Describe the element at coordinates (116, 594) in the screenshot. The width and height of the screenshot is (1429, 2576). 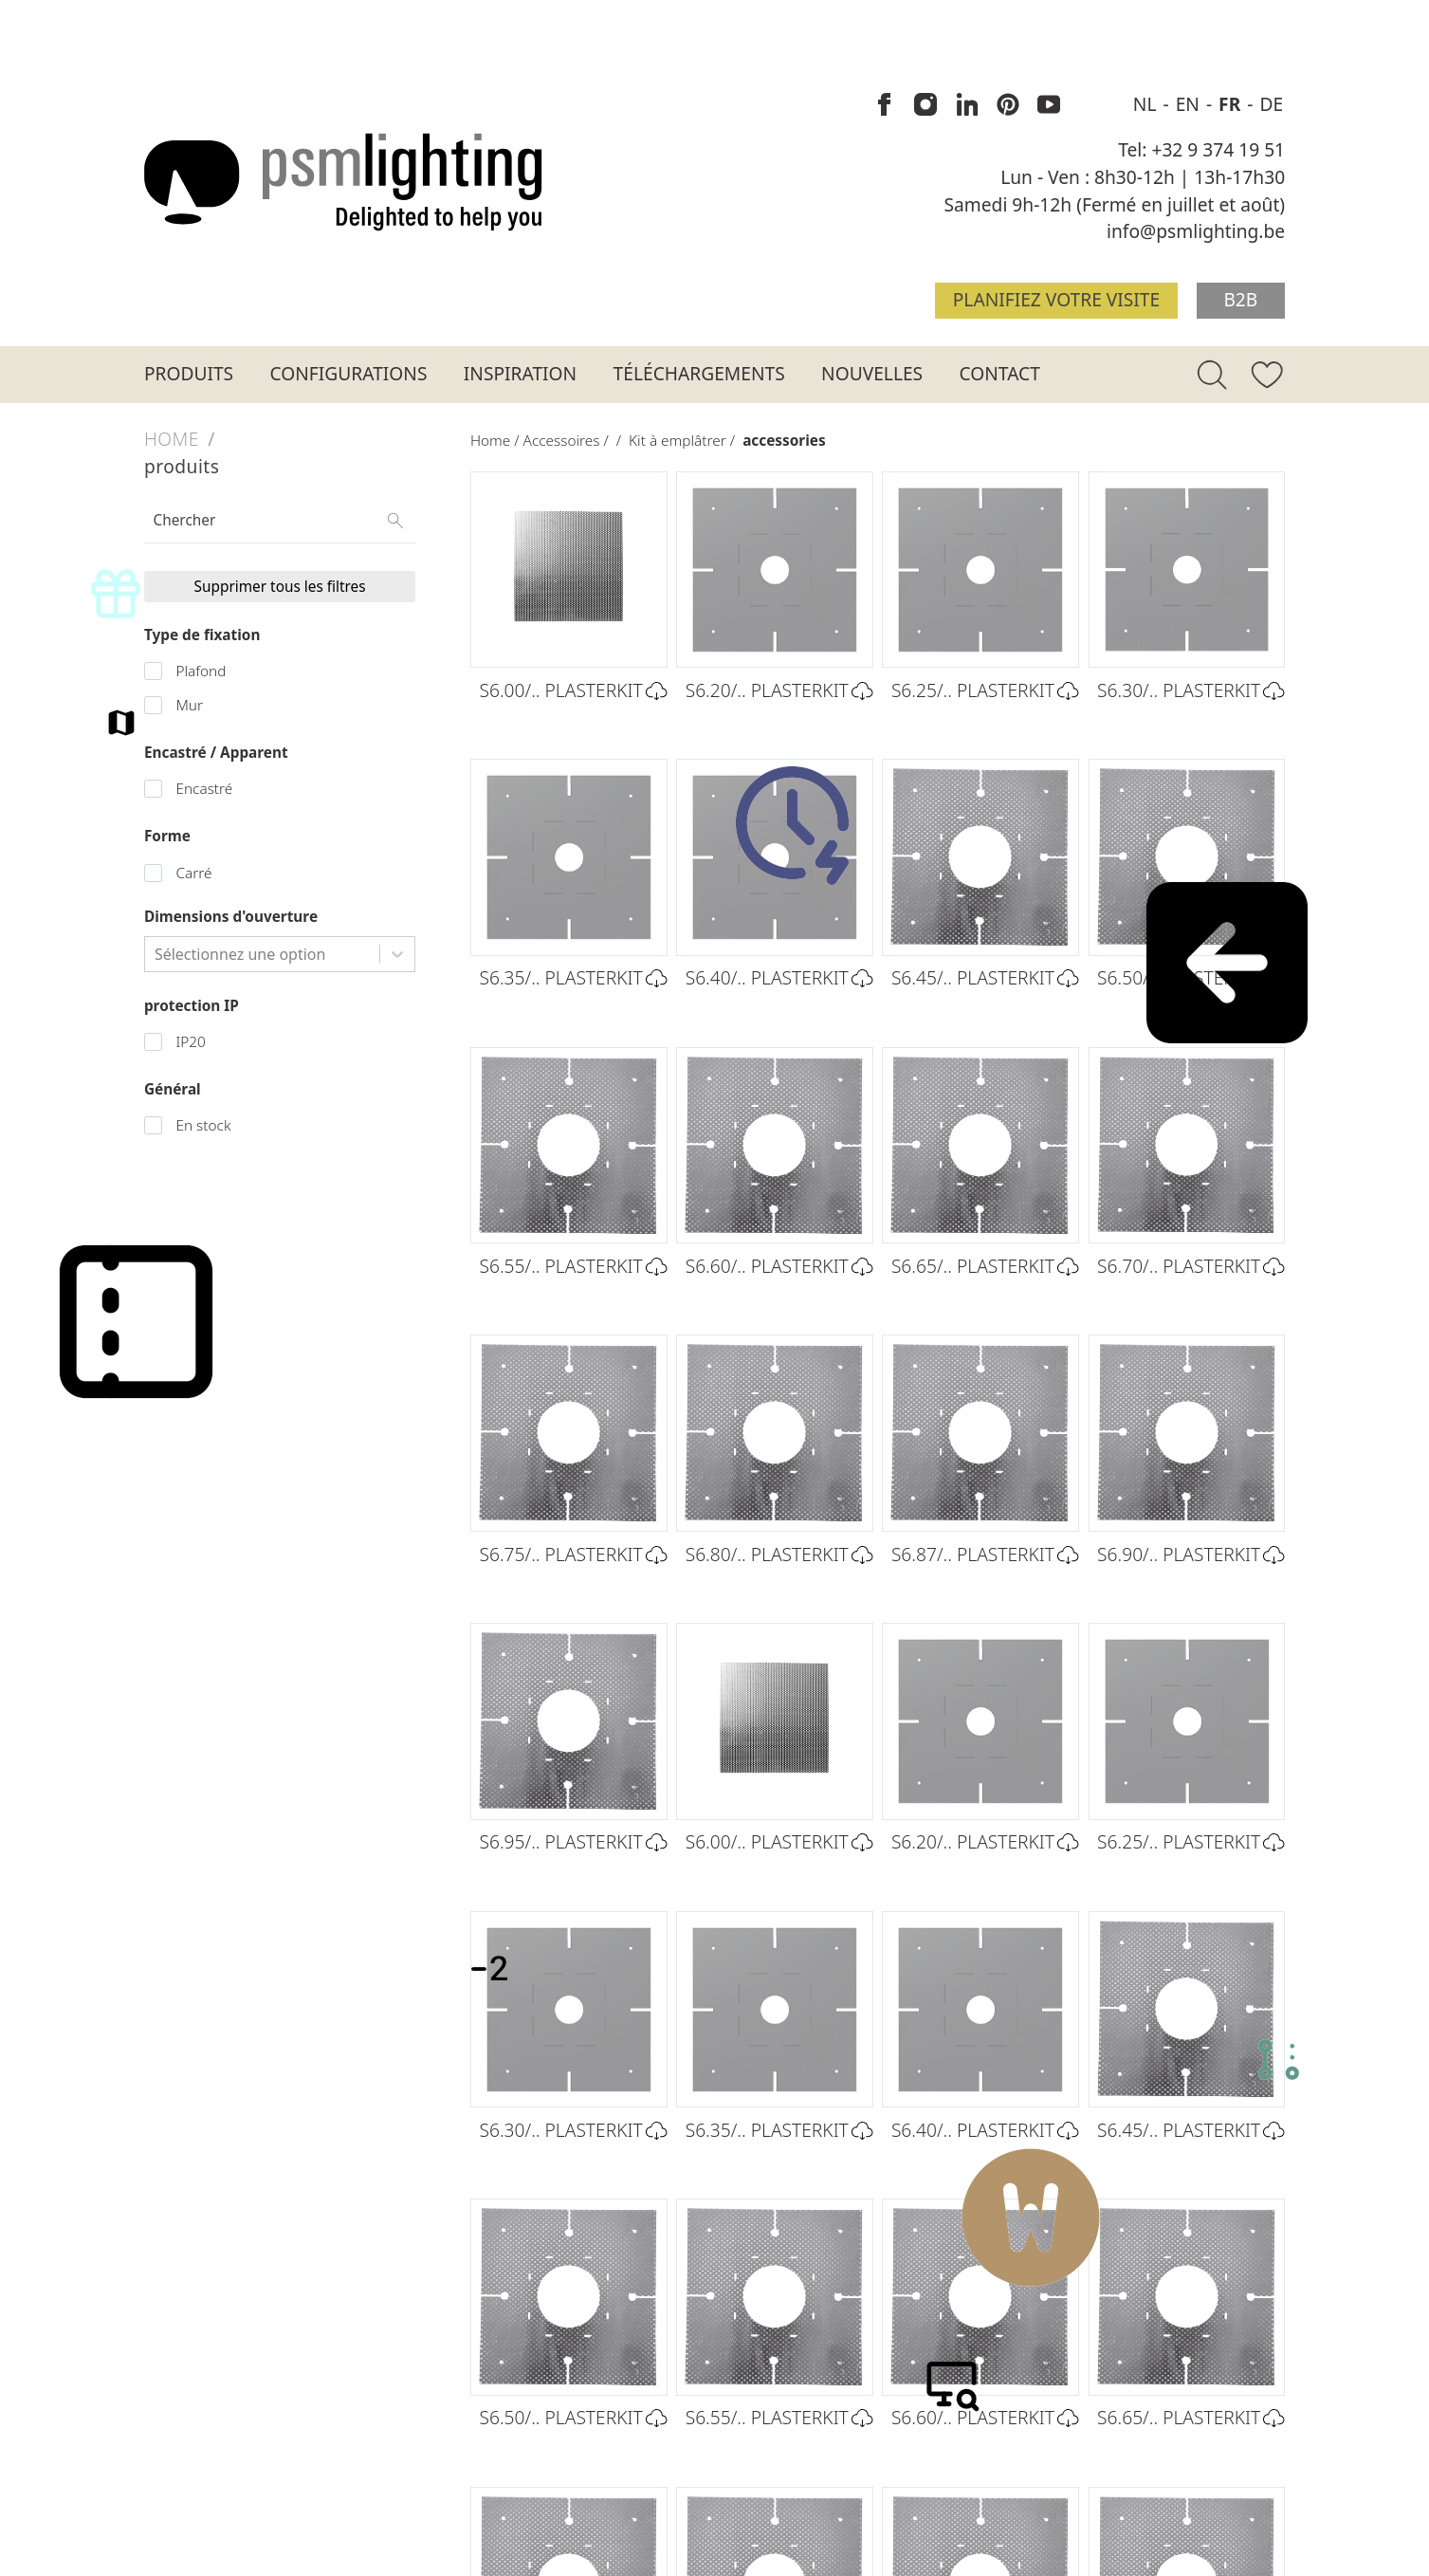
I see `view or redeem a gift` at that location.